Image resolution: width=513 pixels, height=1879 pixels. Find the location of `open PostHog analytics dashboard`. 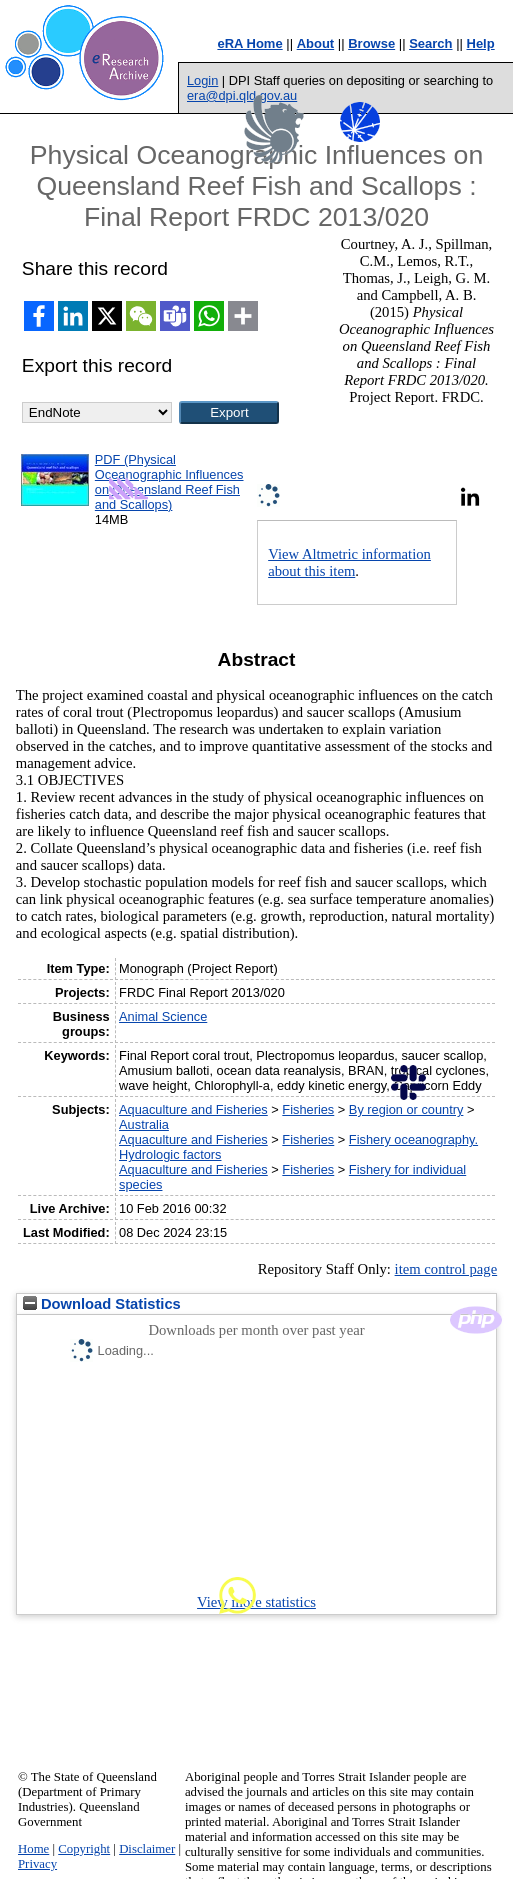

open PostHog analytics dashboard is located at coordinates (128, 488).